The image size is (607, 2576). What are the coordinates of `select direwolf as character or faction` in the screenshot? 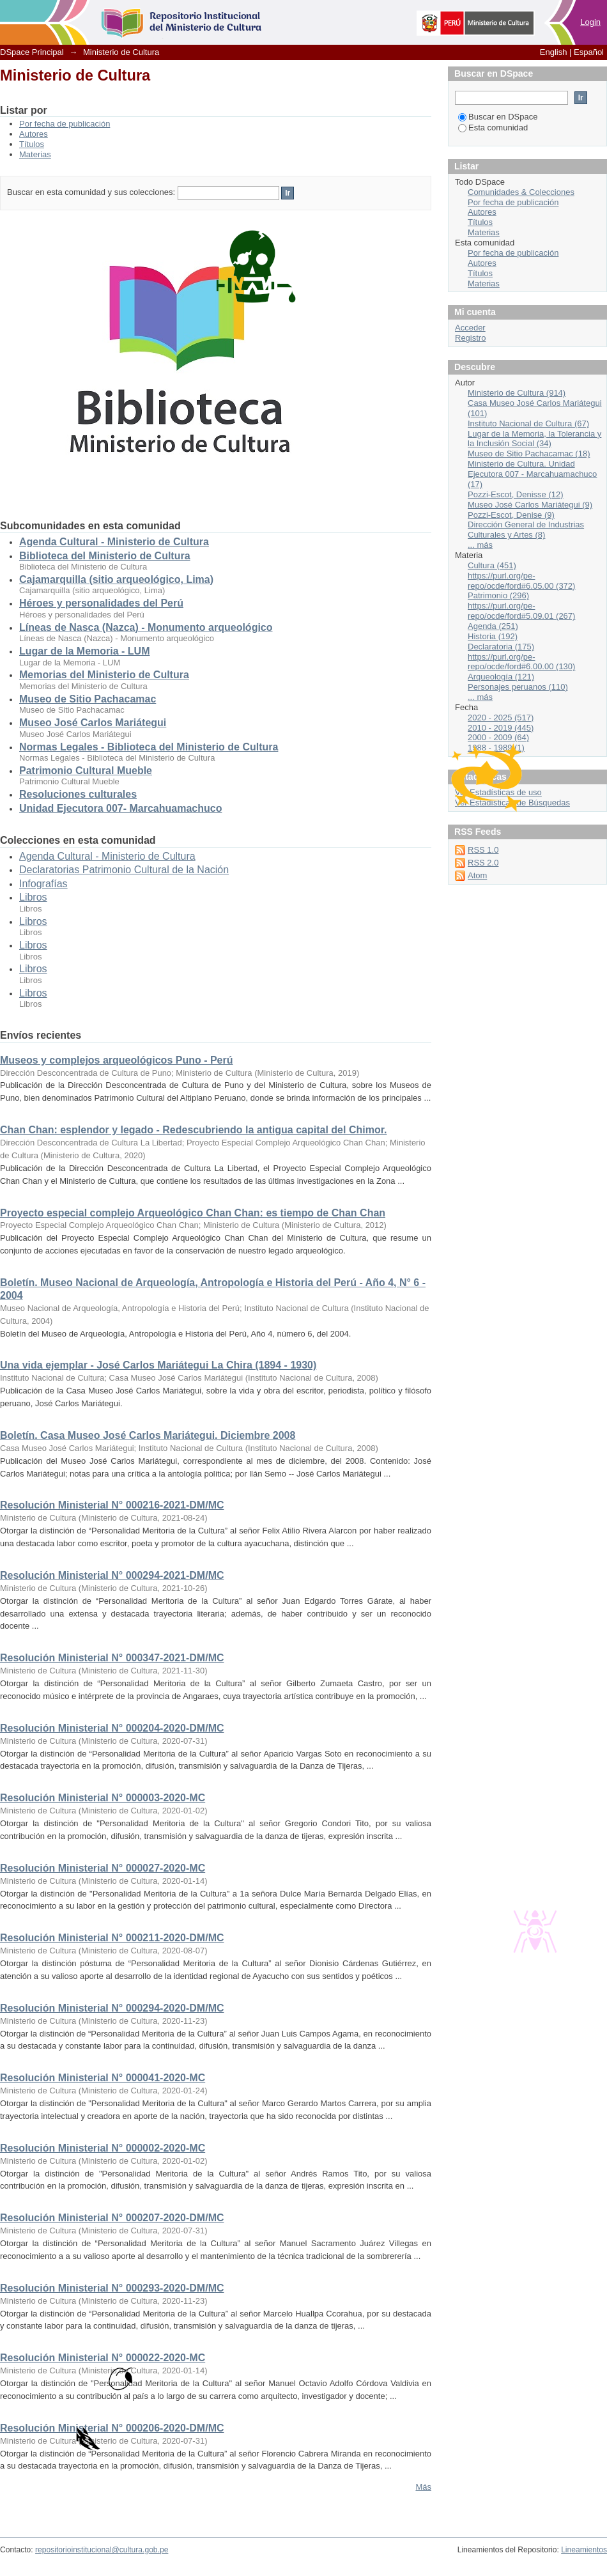 It's located at (88, 2439).